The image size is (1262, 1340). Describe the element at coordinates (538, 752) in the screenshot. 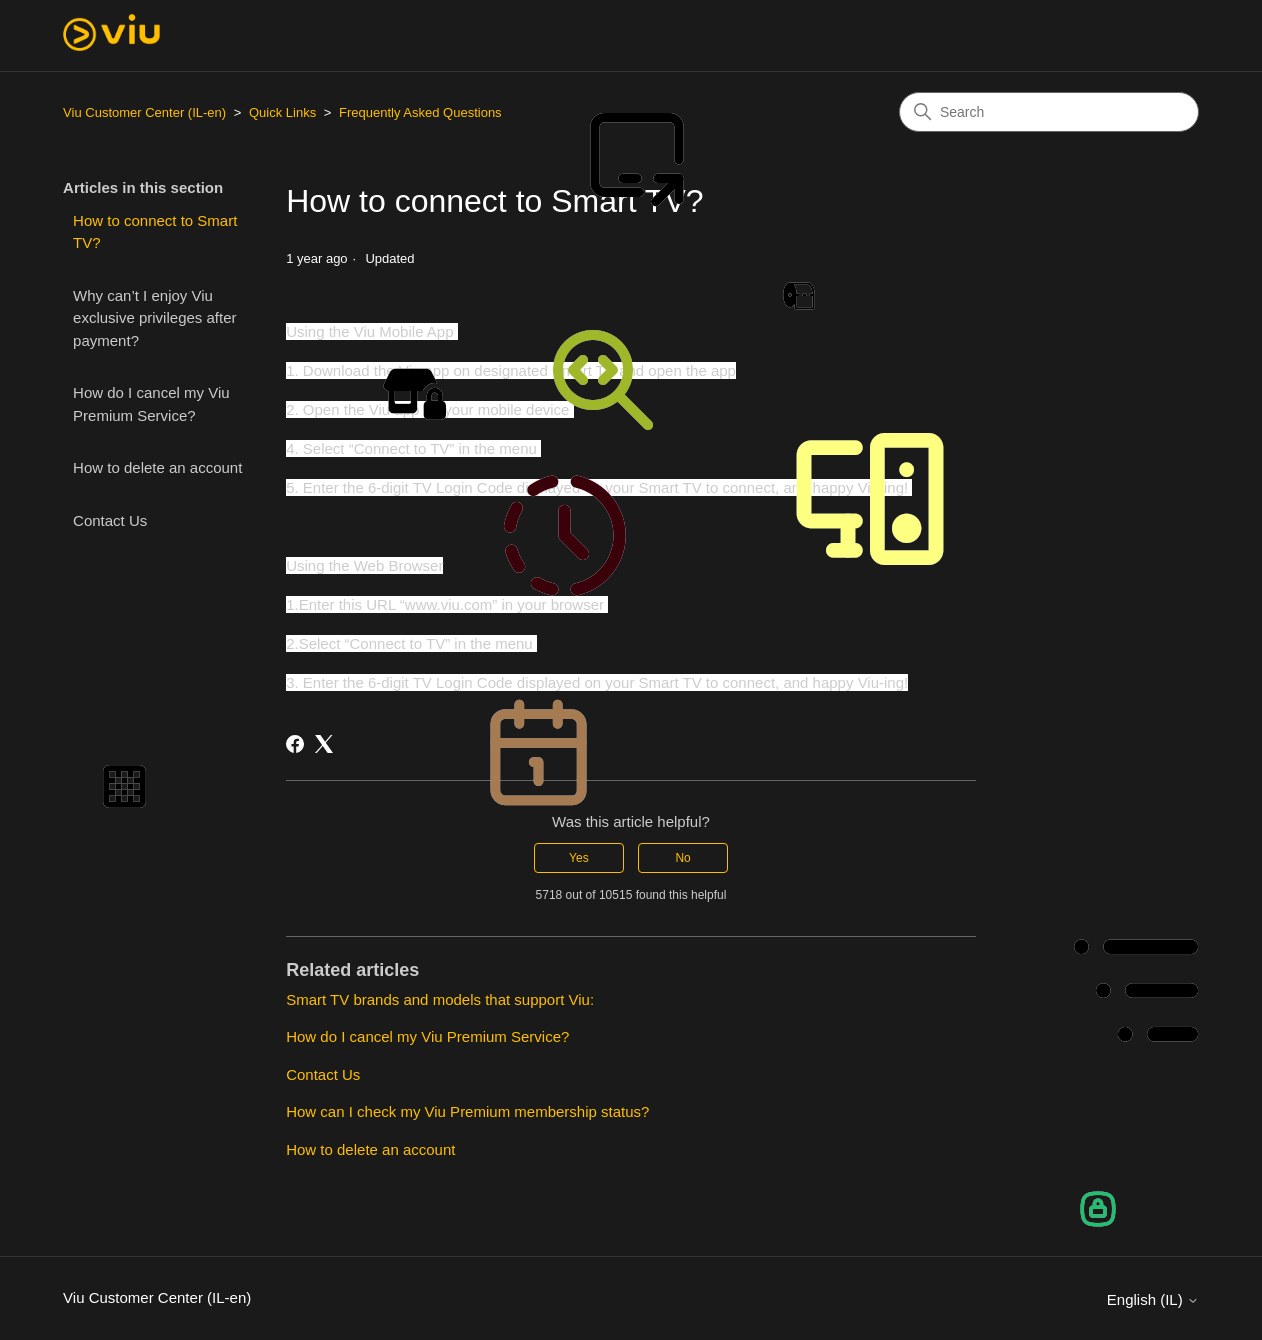

I see `view events for the first day of the month` at that location.